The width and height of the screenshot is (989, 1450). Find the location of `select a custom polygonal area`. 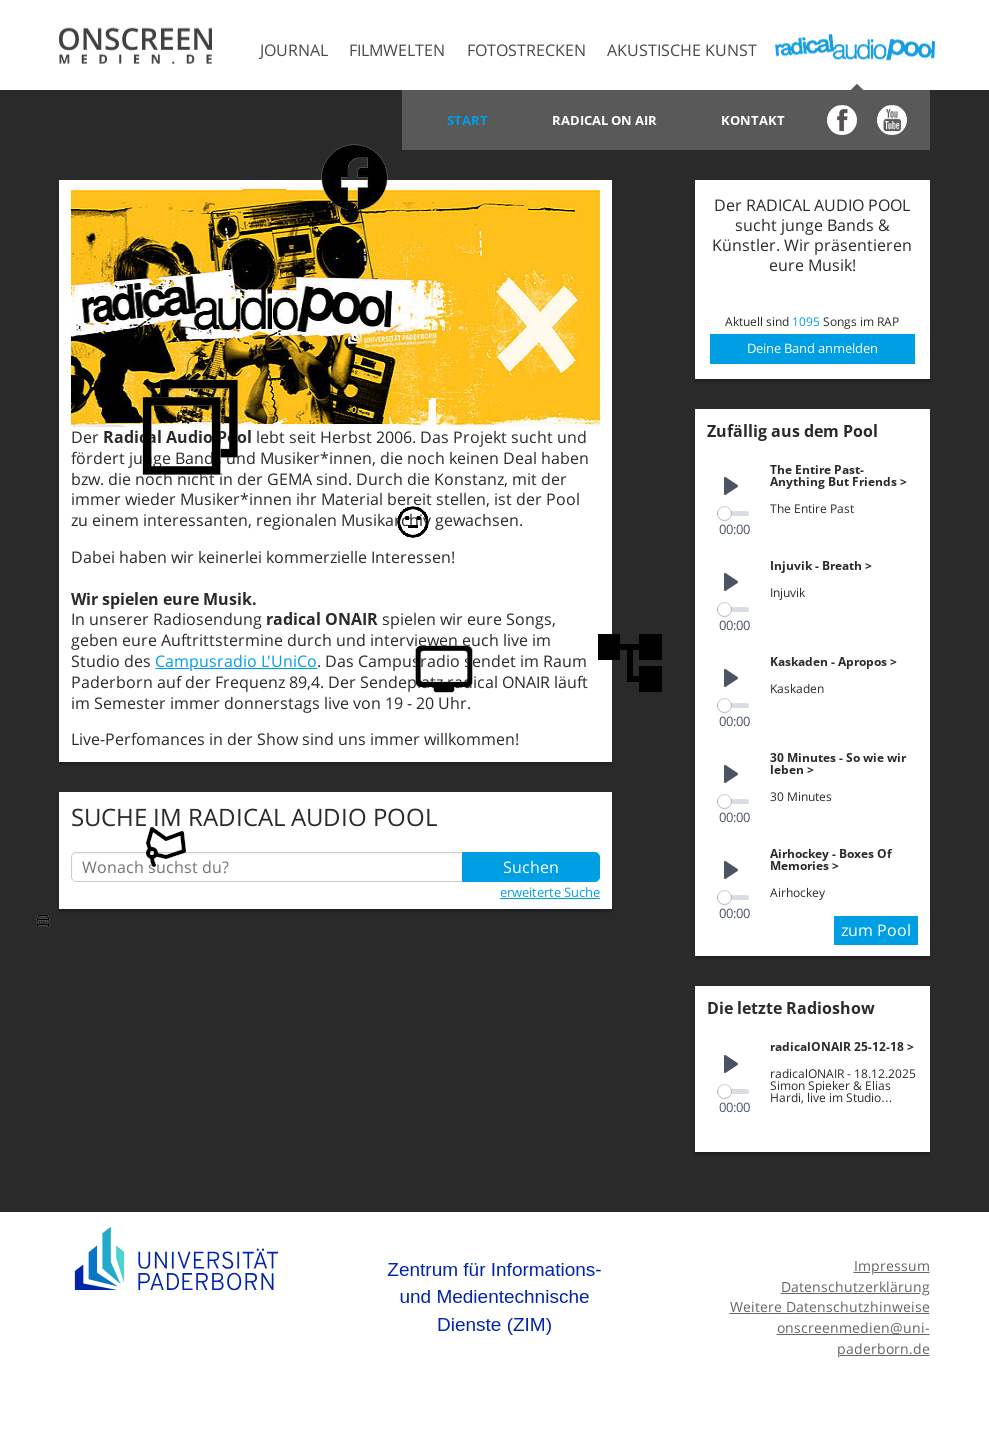

select a custom polygonal area is located at coordinates (166, 847).